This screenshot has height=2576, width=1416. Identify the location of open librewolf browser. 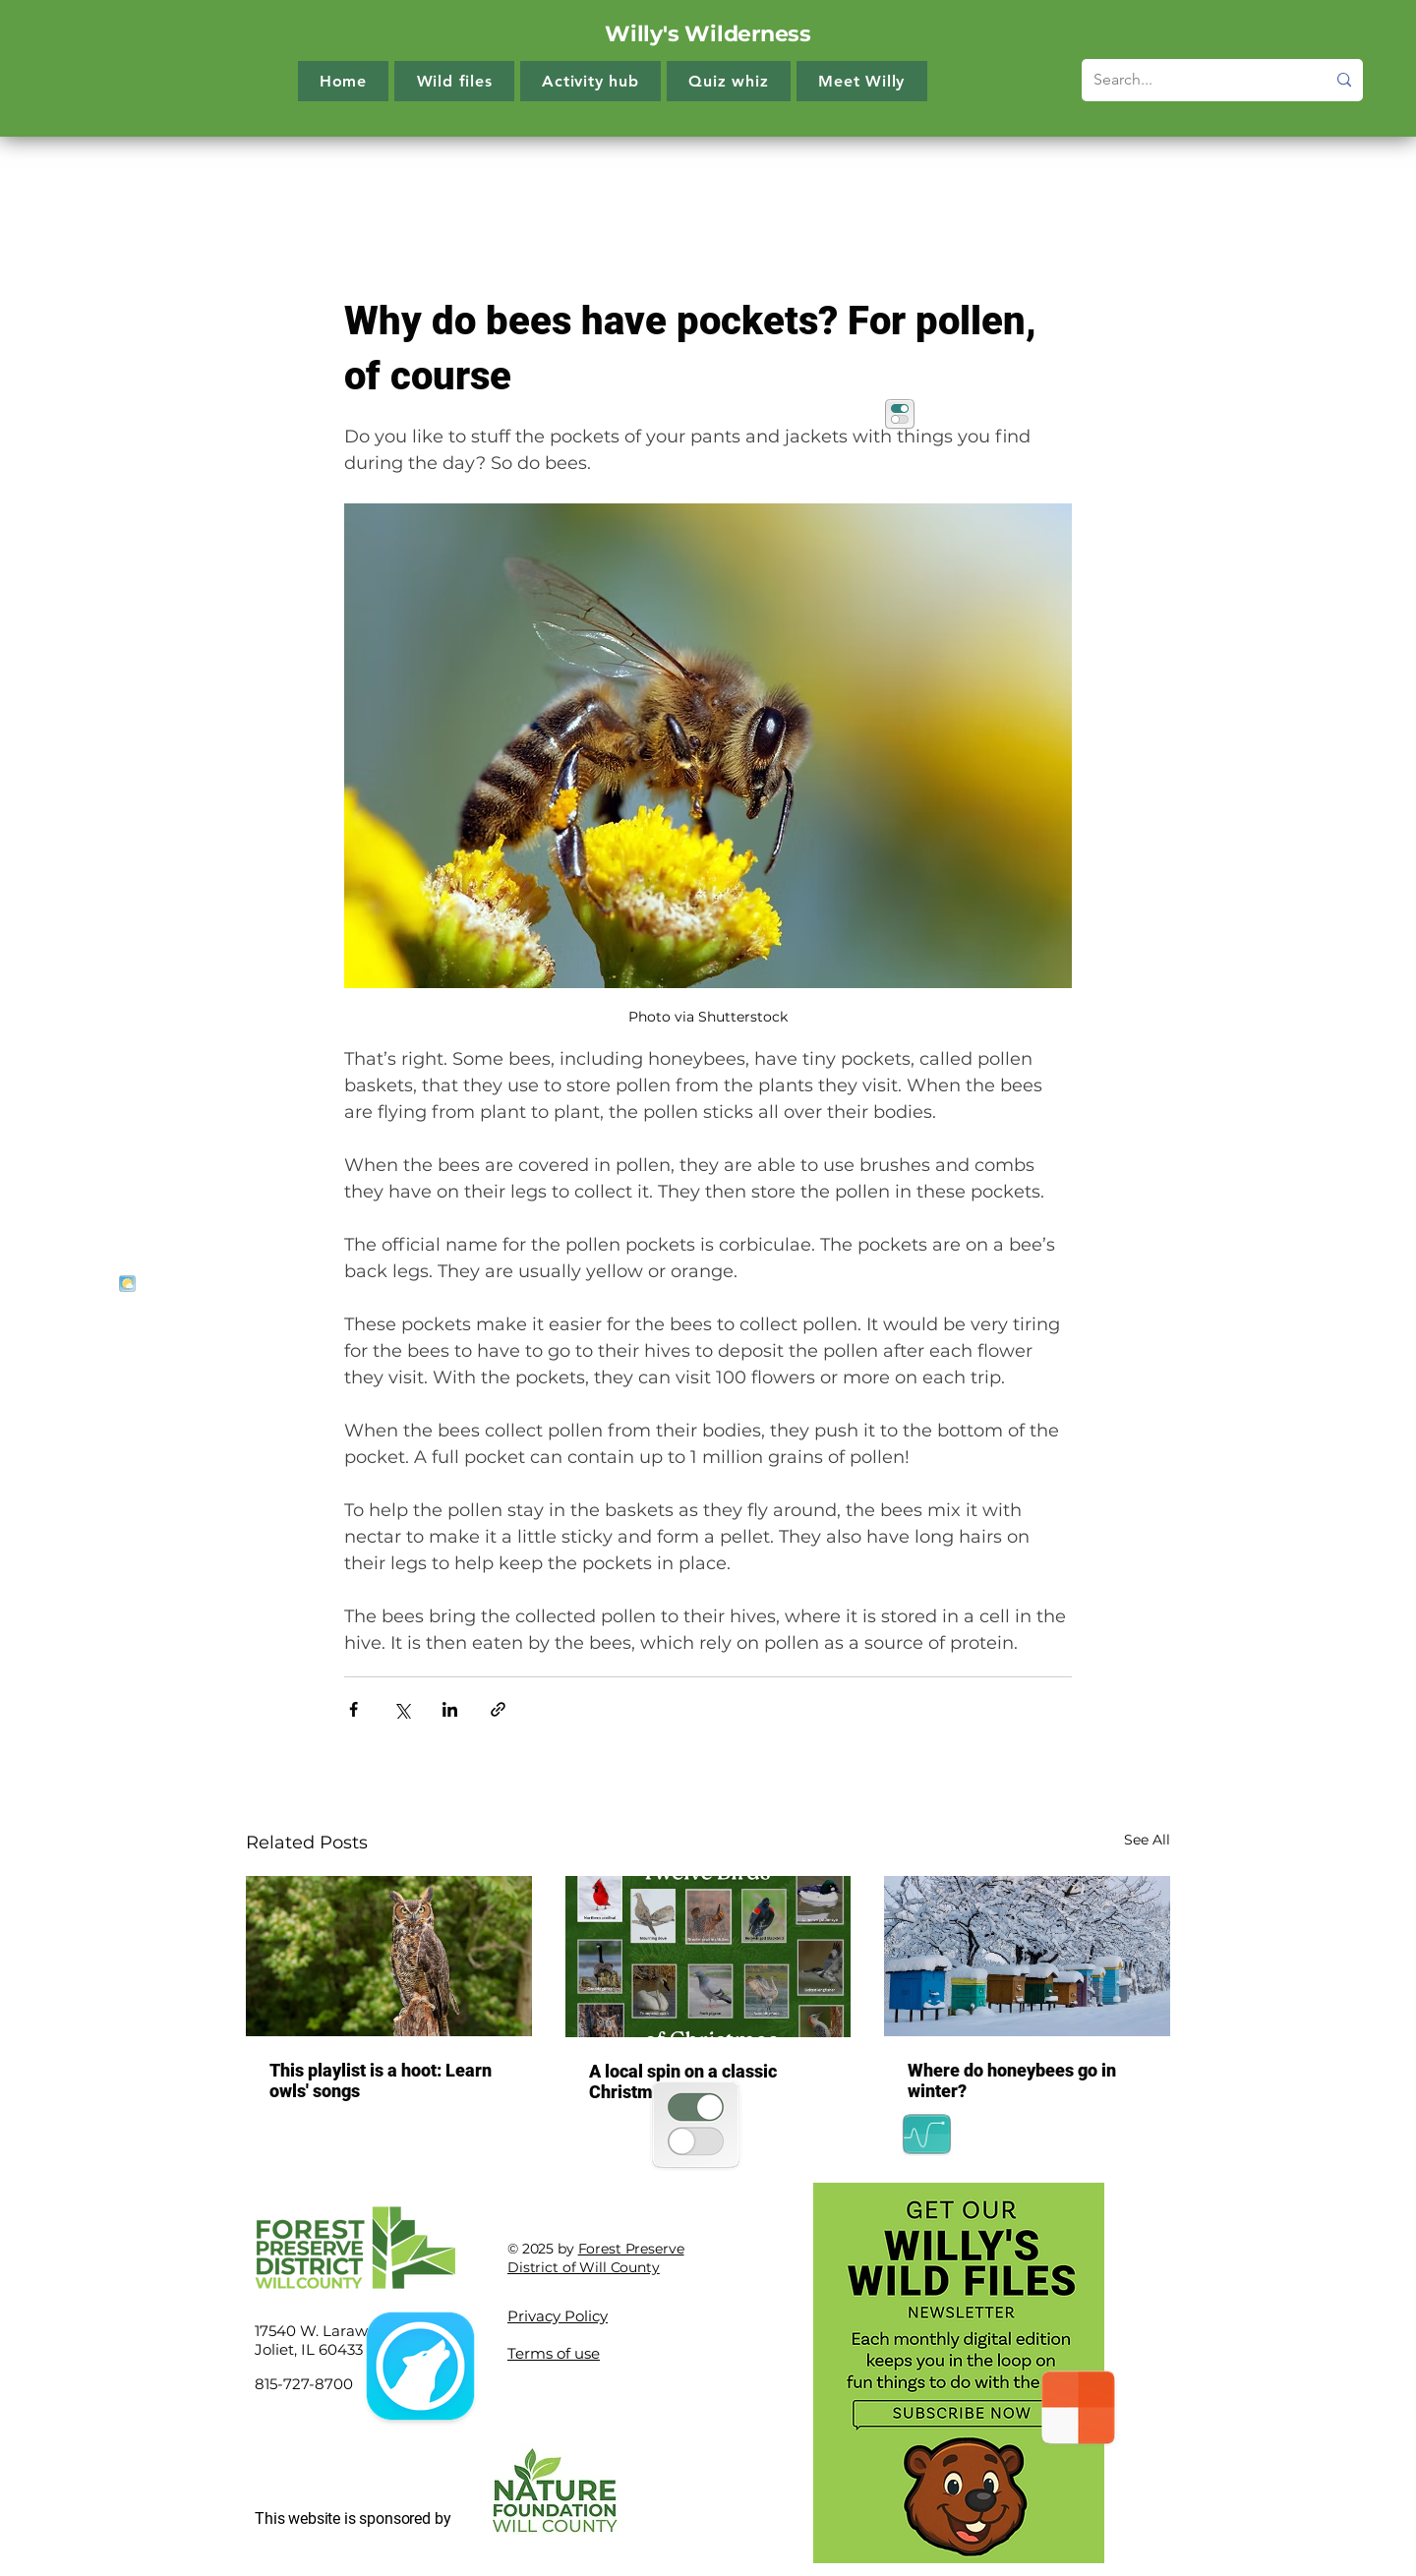
(420, 2366).